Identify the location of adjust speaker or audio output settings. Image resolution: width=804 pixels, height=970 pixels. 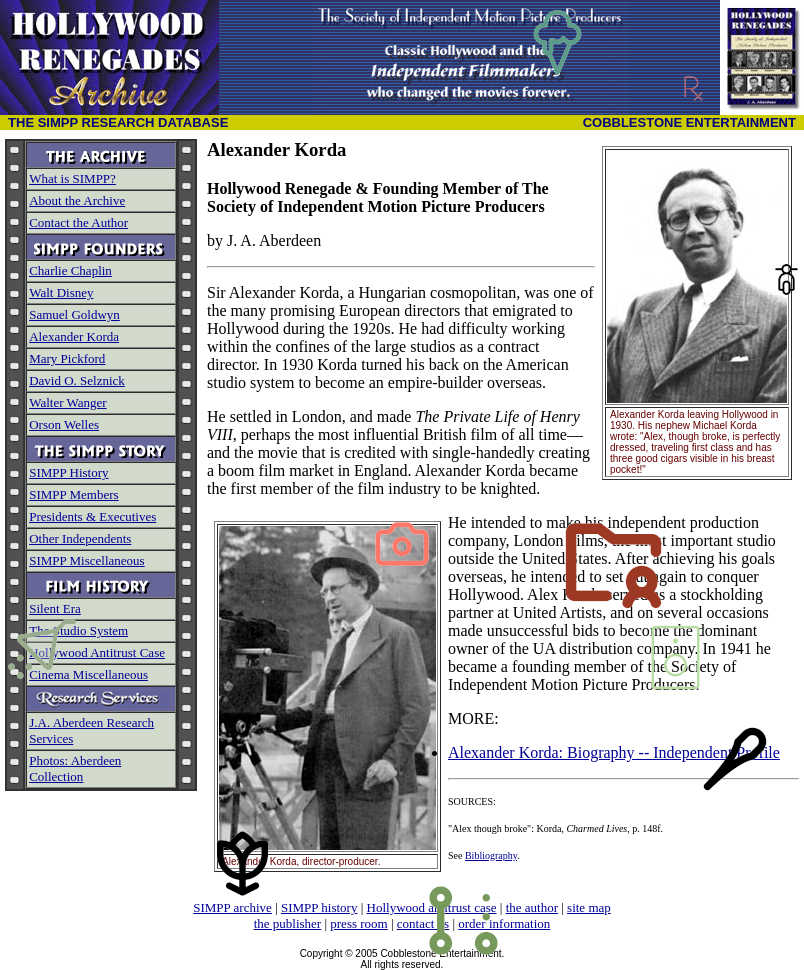
(675, 657).